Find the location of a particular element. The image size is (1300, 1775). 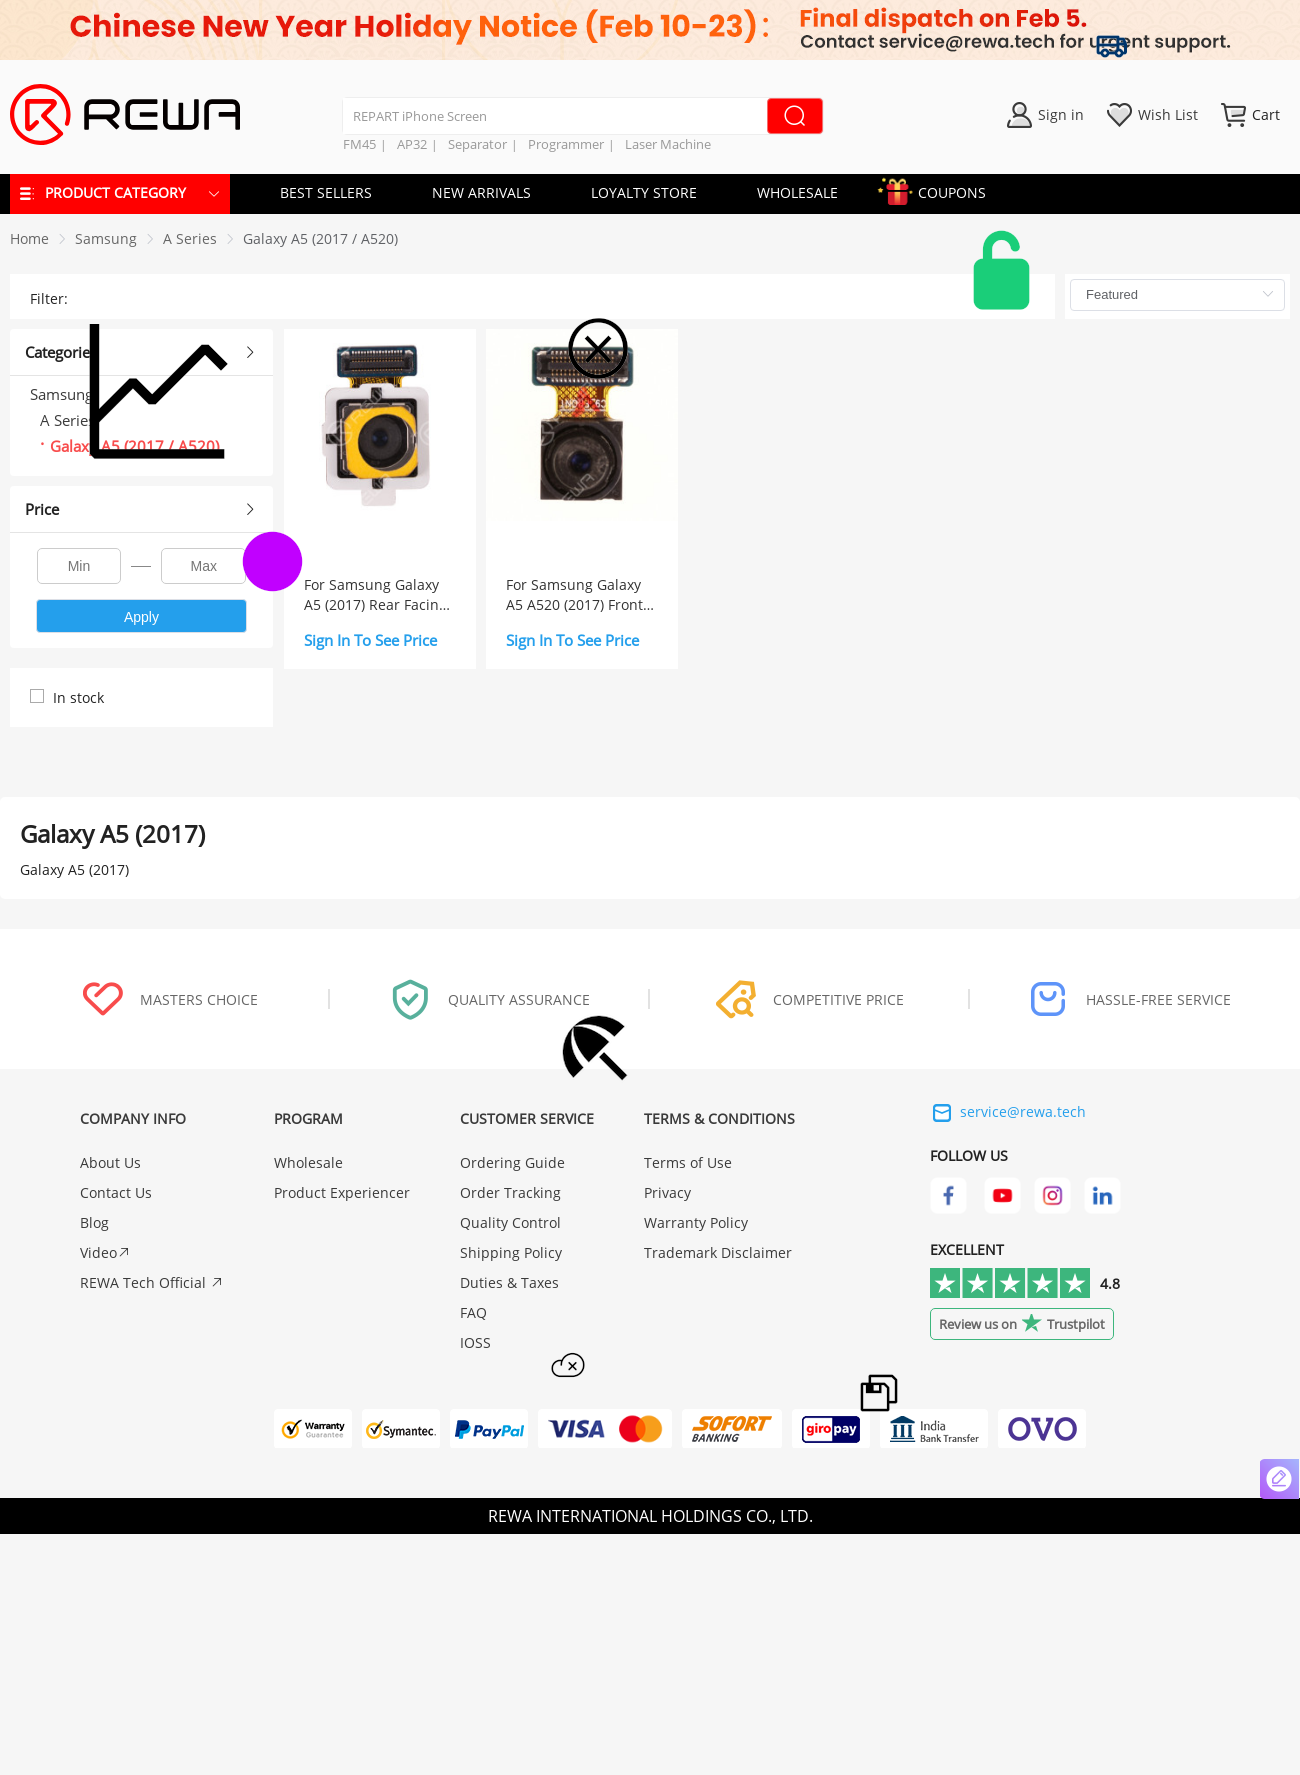

view analytics or performance metrics is located at coordinates (157, 401).